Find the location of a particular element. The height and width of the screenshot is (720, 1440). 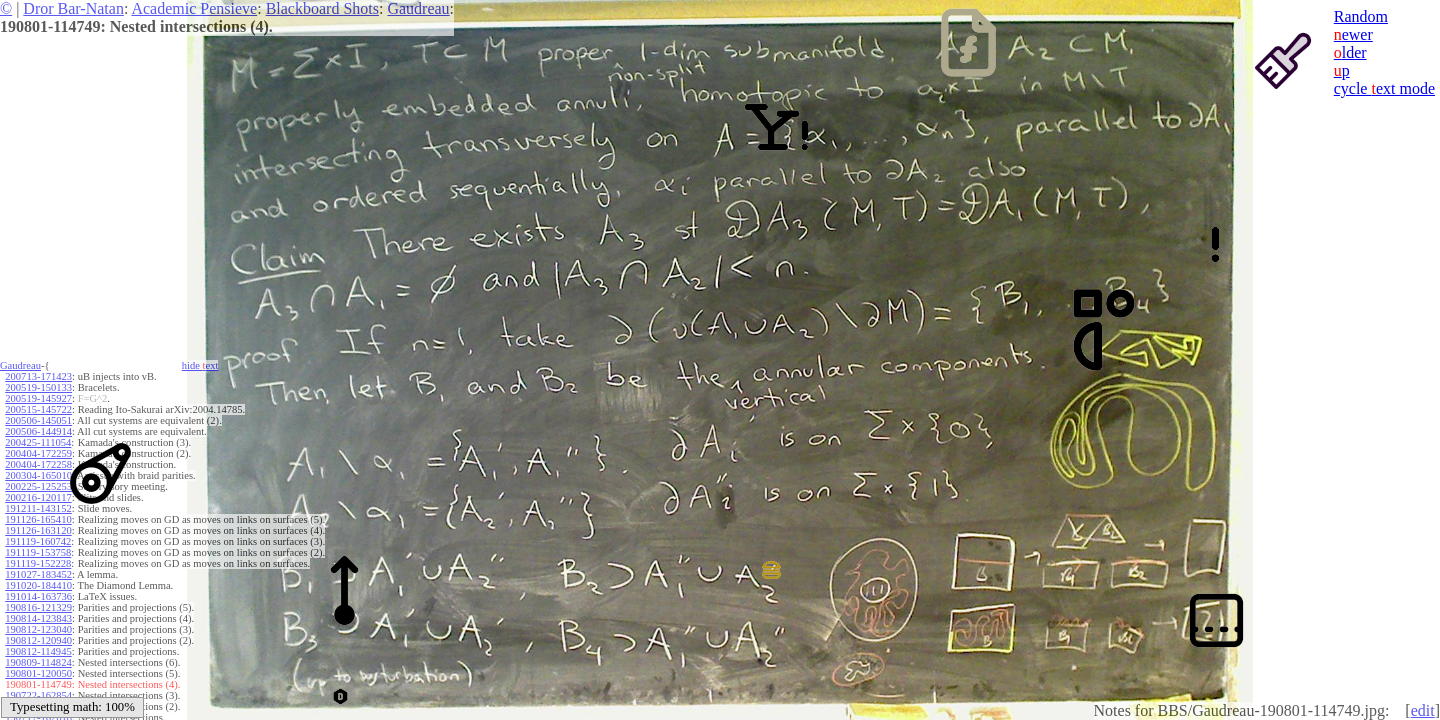

view digital assets or resources is located at coordinates (100, 473).